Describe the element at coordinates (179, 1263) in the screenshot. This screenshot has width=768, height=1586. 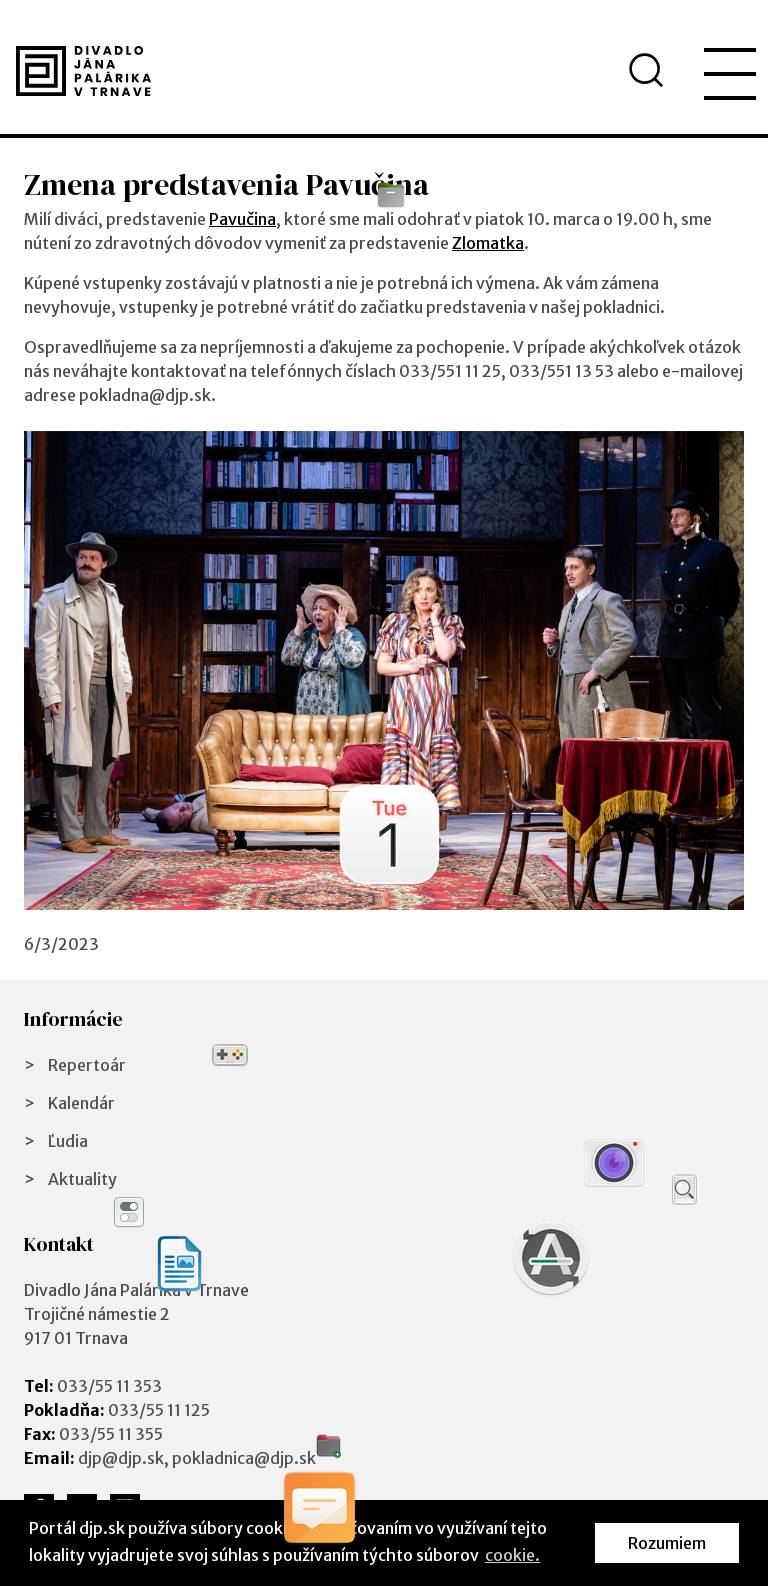
I see `open a libreoffice writer document` at that location.